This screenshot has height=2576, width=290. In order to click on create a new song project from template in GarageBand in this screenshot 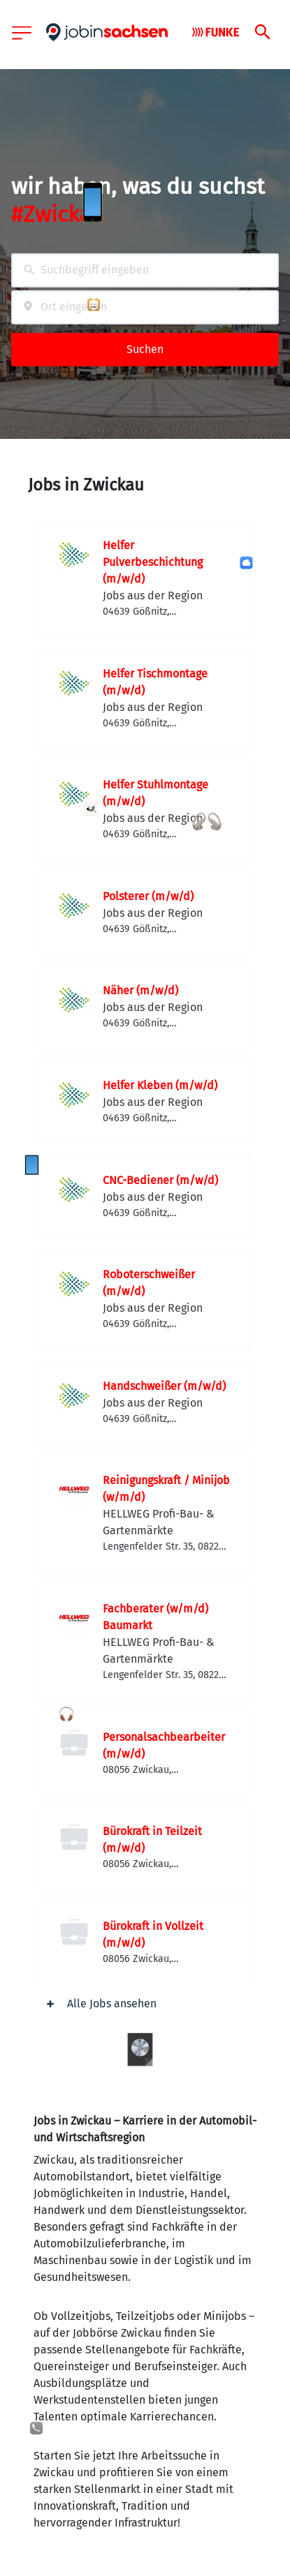, I will do `click(140, 2050)`.